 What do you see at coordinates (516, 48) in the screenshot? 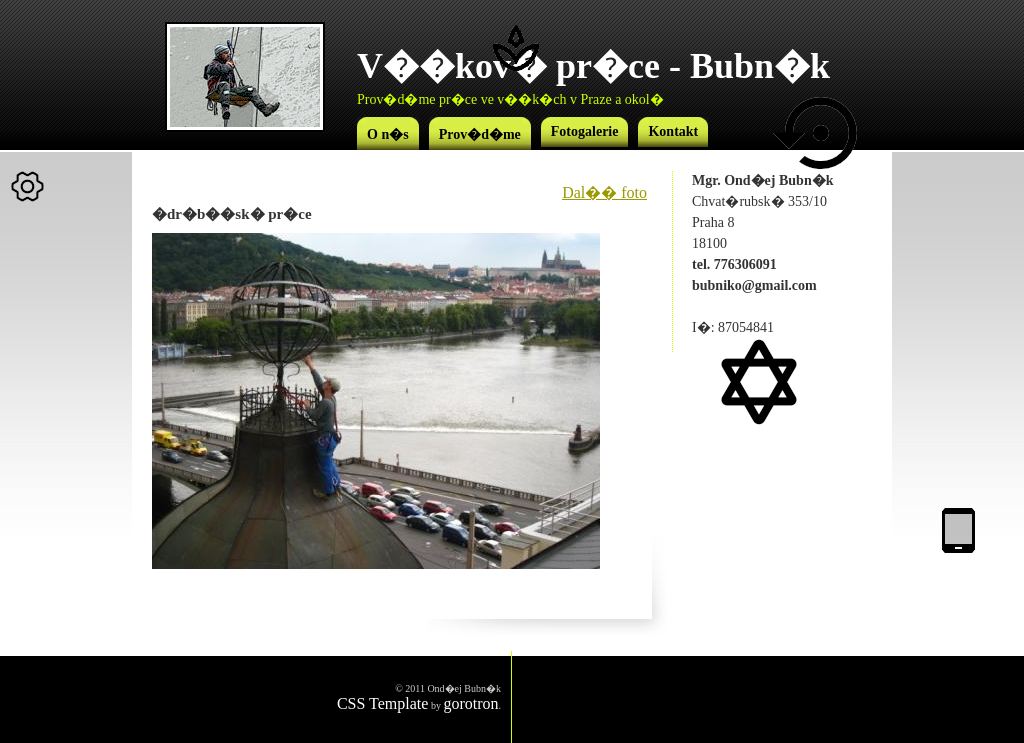
I see `access spa or wellness features` at bounding box center [516, 48].